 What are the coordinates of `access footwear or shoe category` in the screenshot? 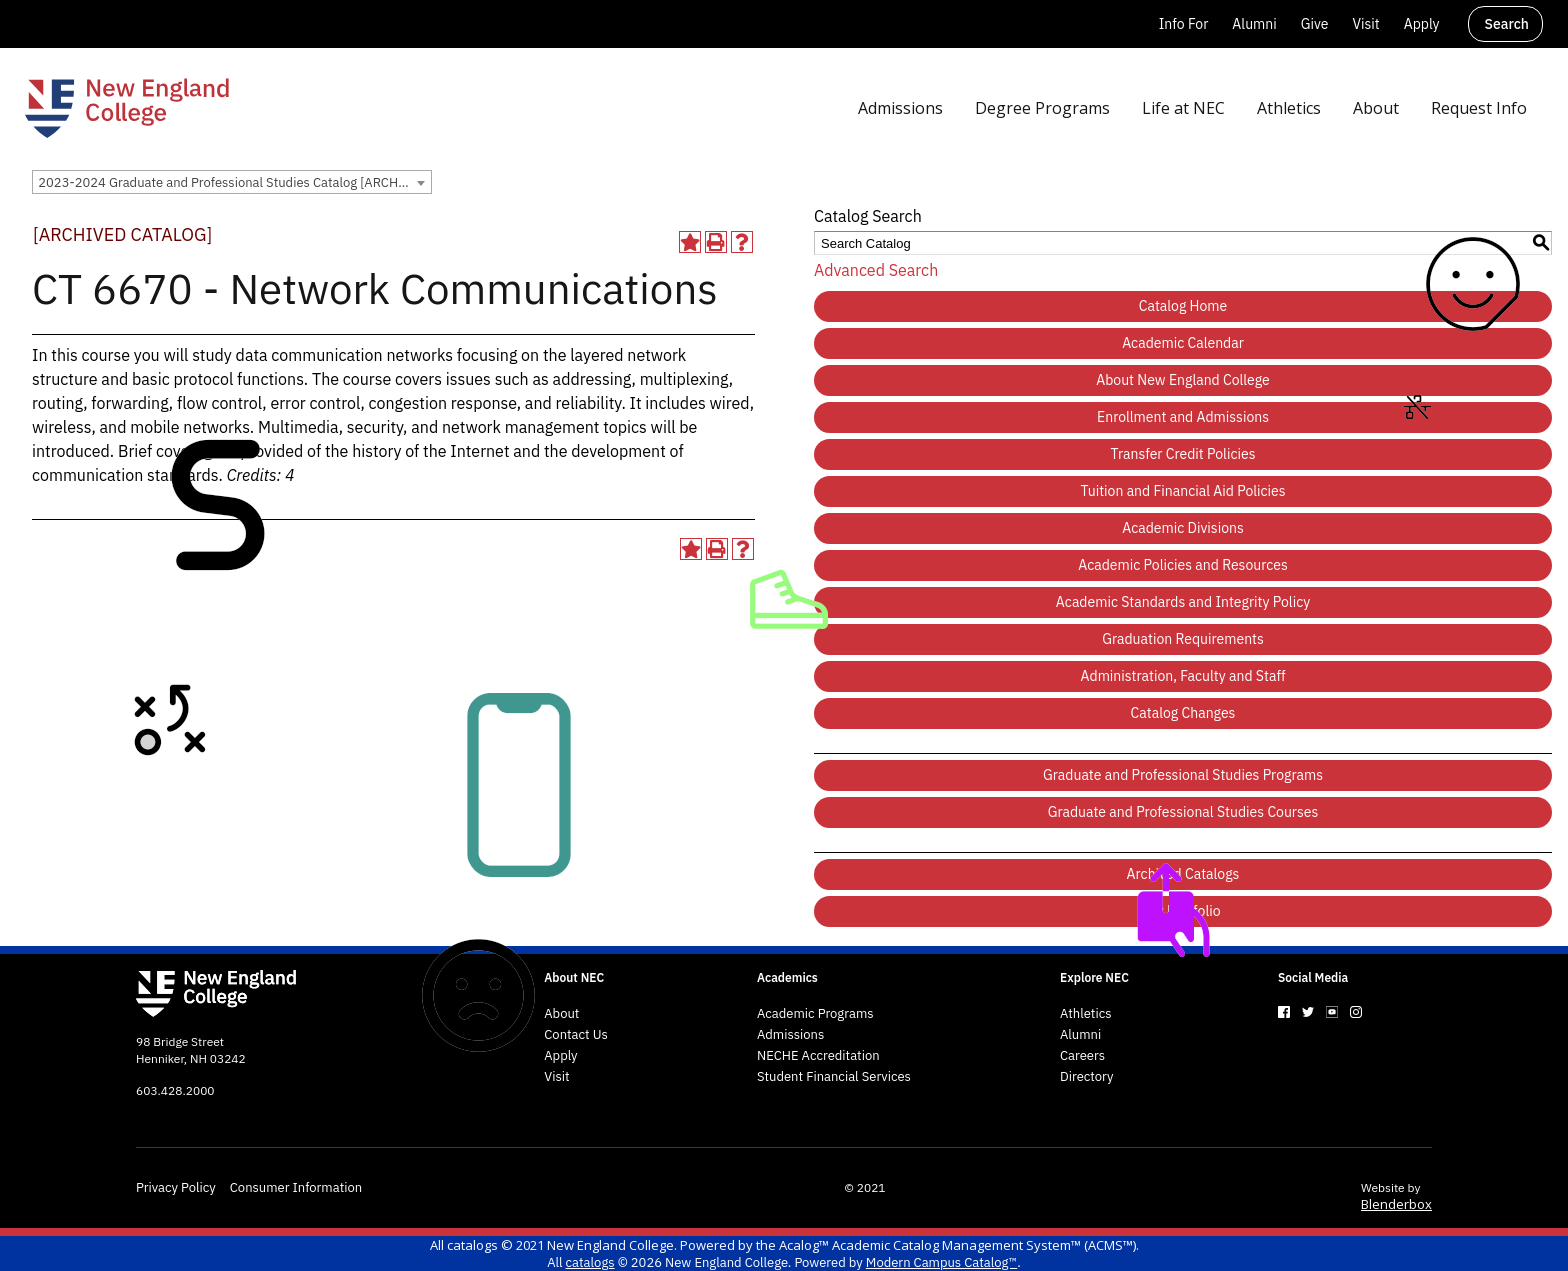 It's located at (785, 602).